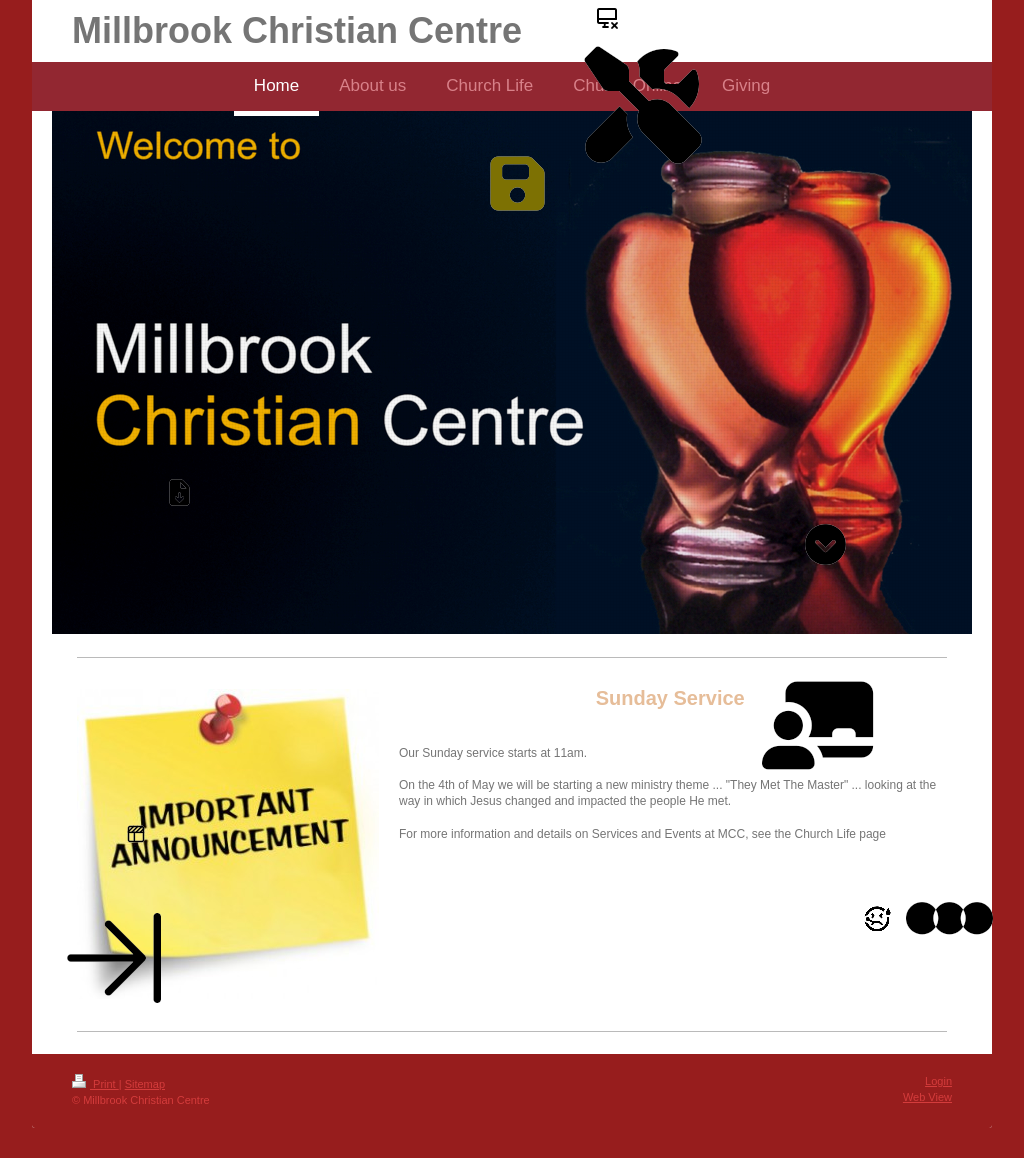  What do you see at coordinates (825, 544) in the screenshot?
I see `expand to show more content` at bounding box center [825, 544].